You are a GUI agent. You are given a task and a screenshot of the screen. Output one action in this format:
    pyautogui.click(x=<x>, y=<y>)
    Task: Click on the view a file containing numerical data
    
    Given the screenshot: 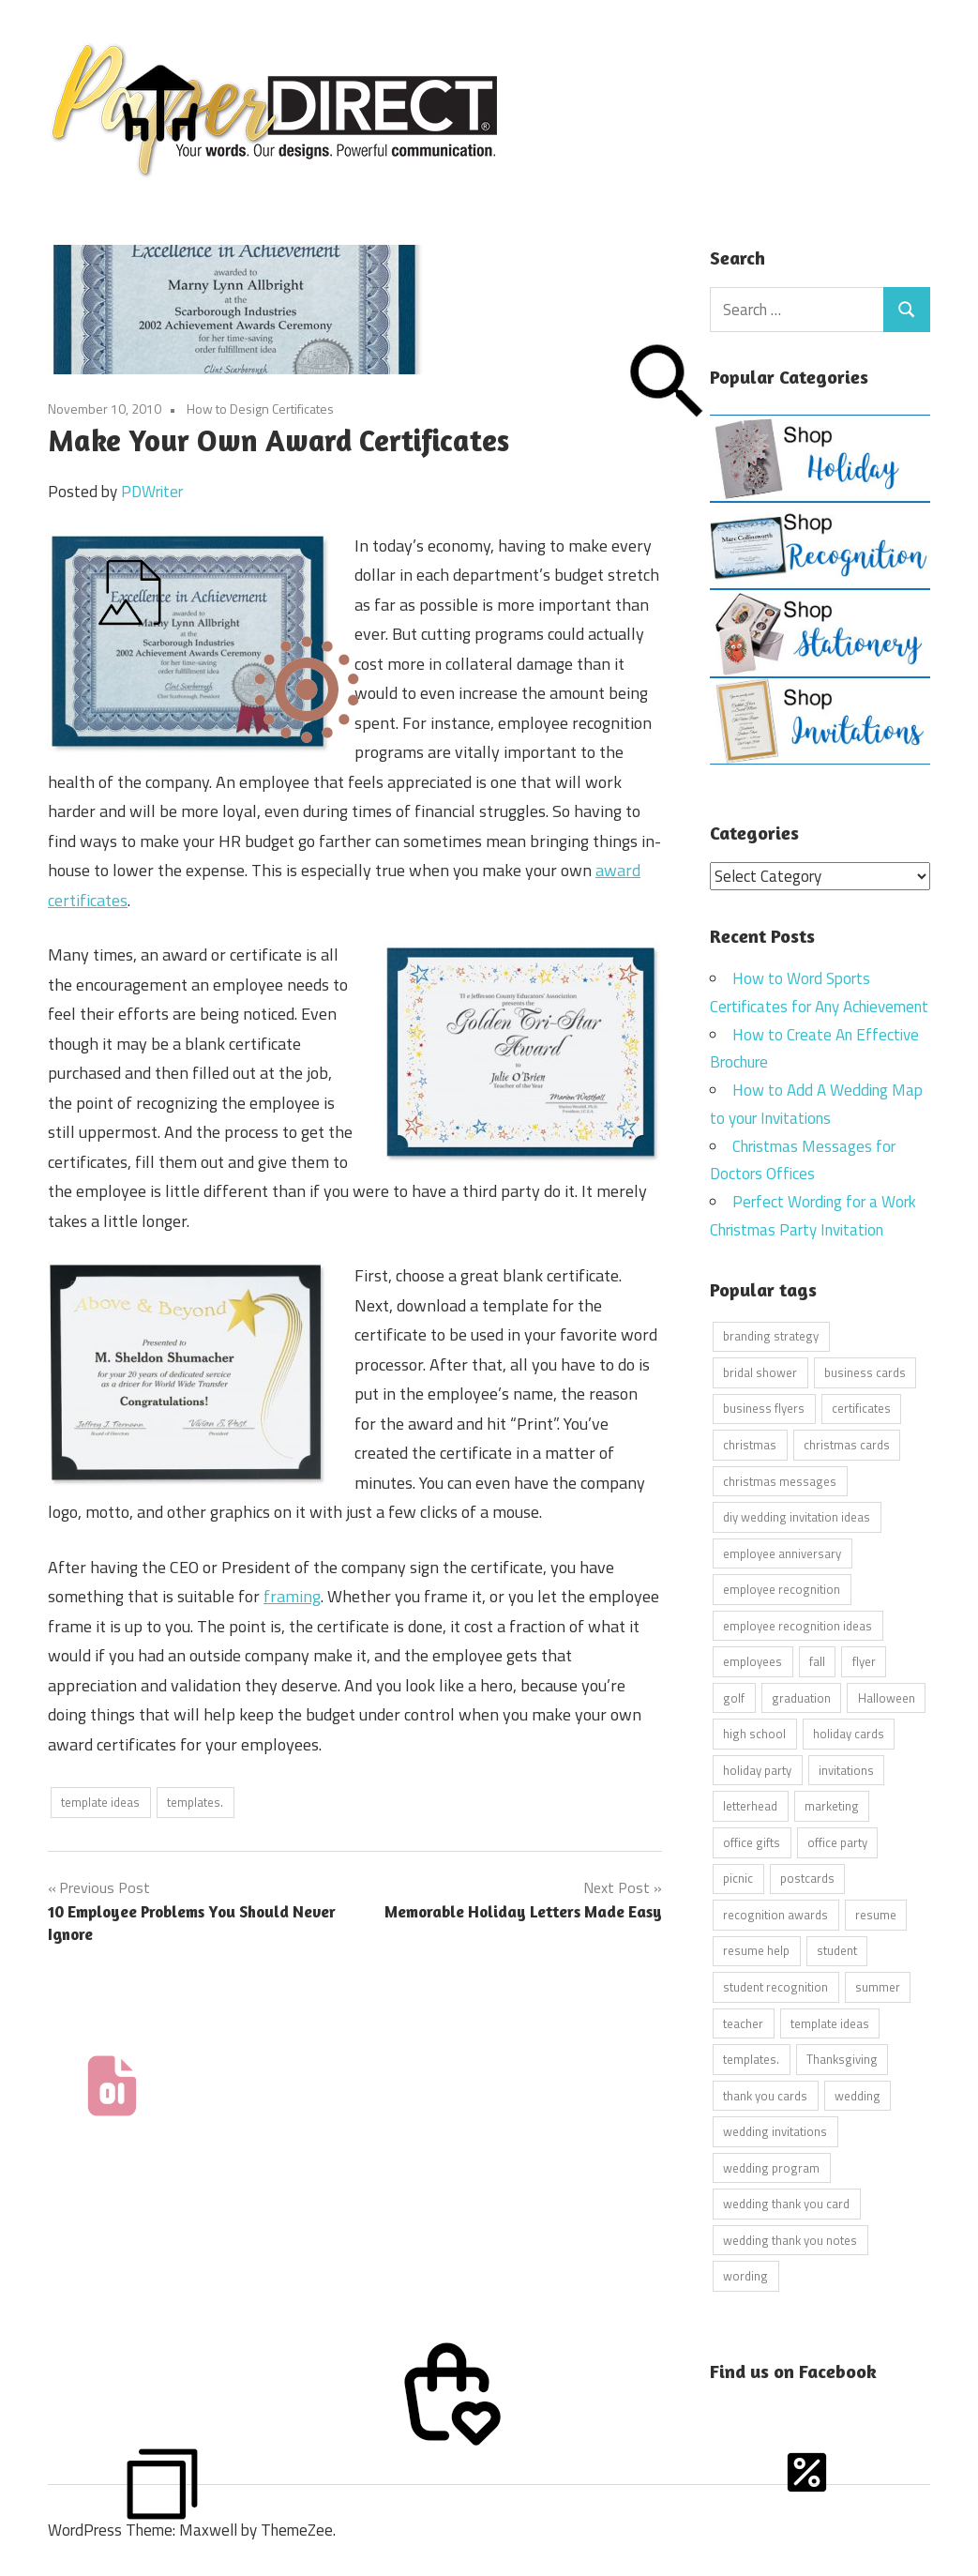 What is the action you would take?
    pyautogui.click(x=112, y=2085)
    